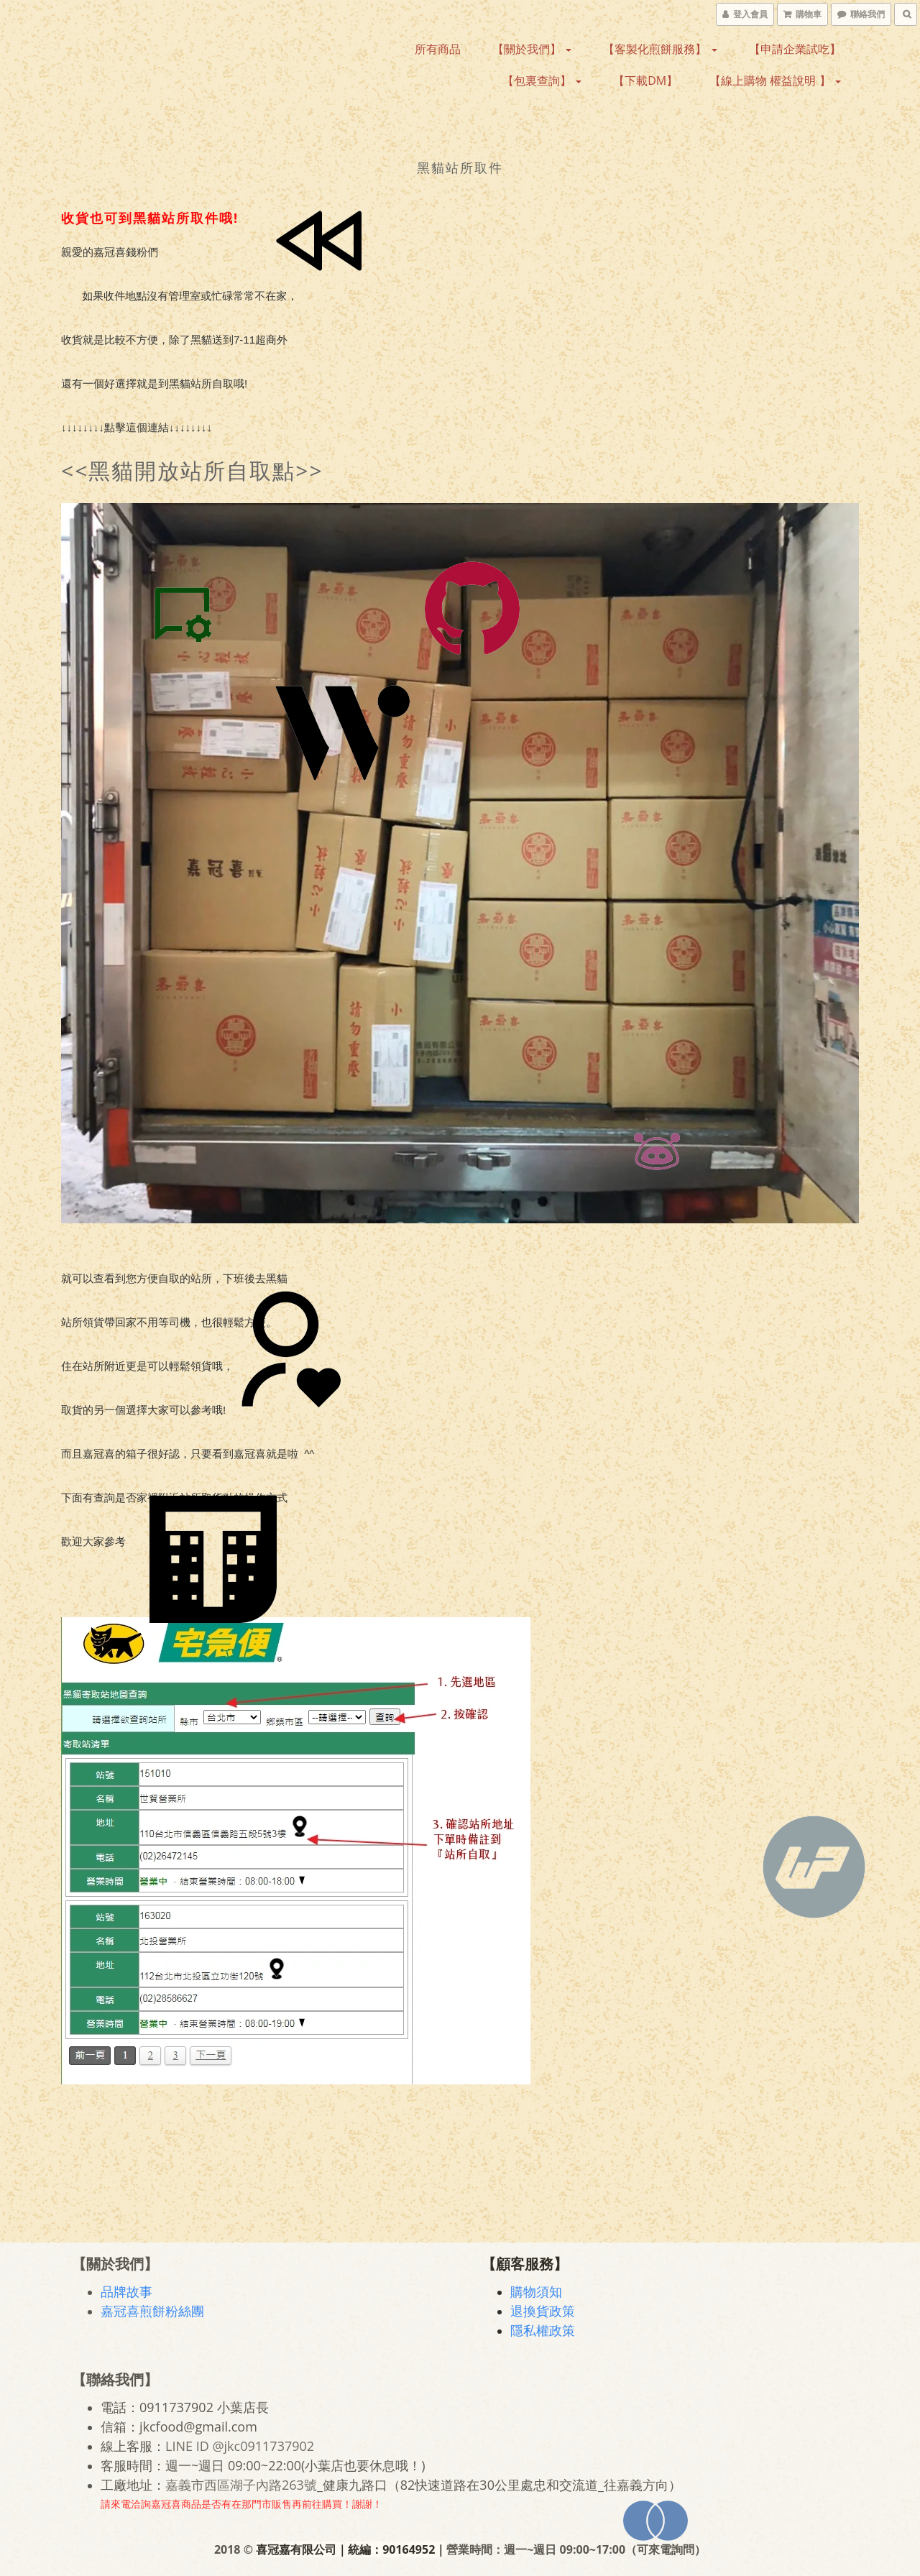 Image resolution: width=920 pixels, height=2576 pixels. What do you see at coordinates (182, 612) in the screenshot?
I see `open chat settings` at bounding box center [182, 612].